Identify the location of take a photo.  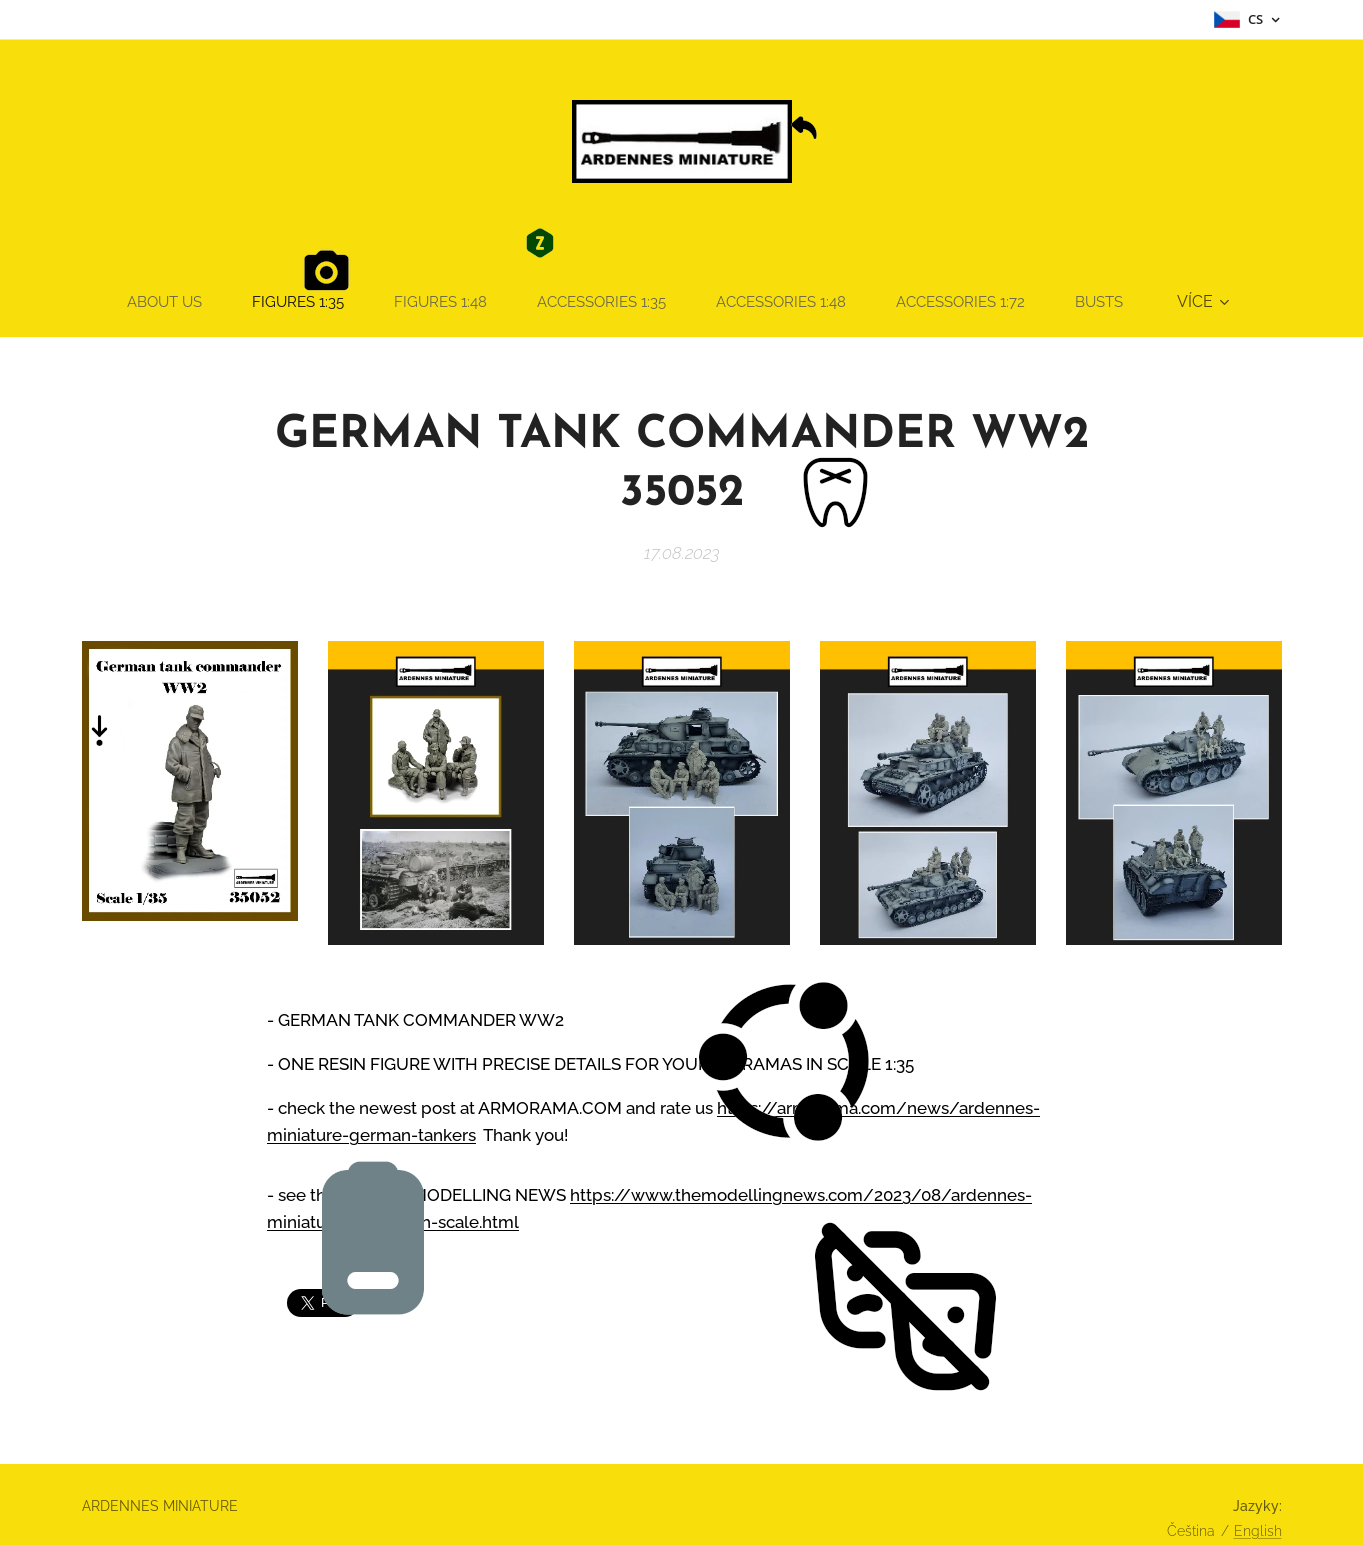
(326, 272).